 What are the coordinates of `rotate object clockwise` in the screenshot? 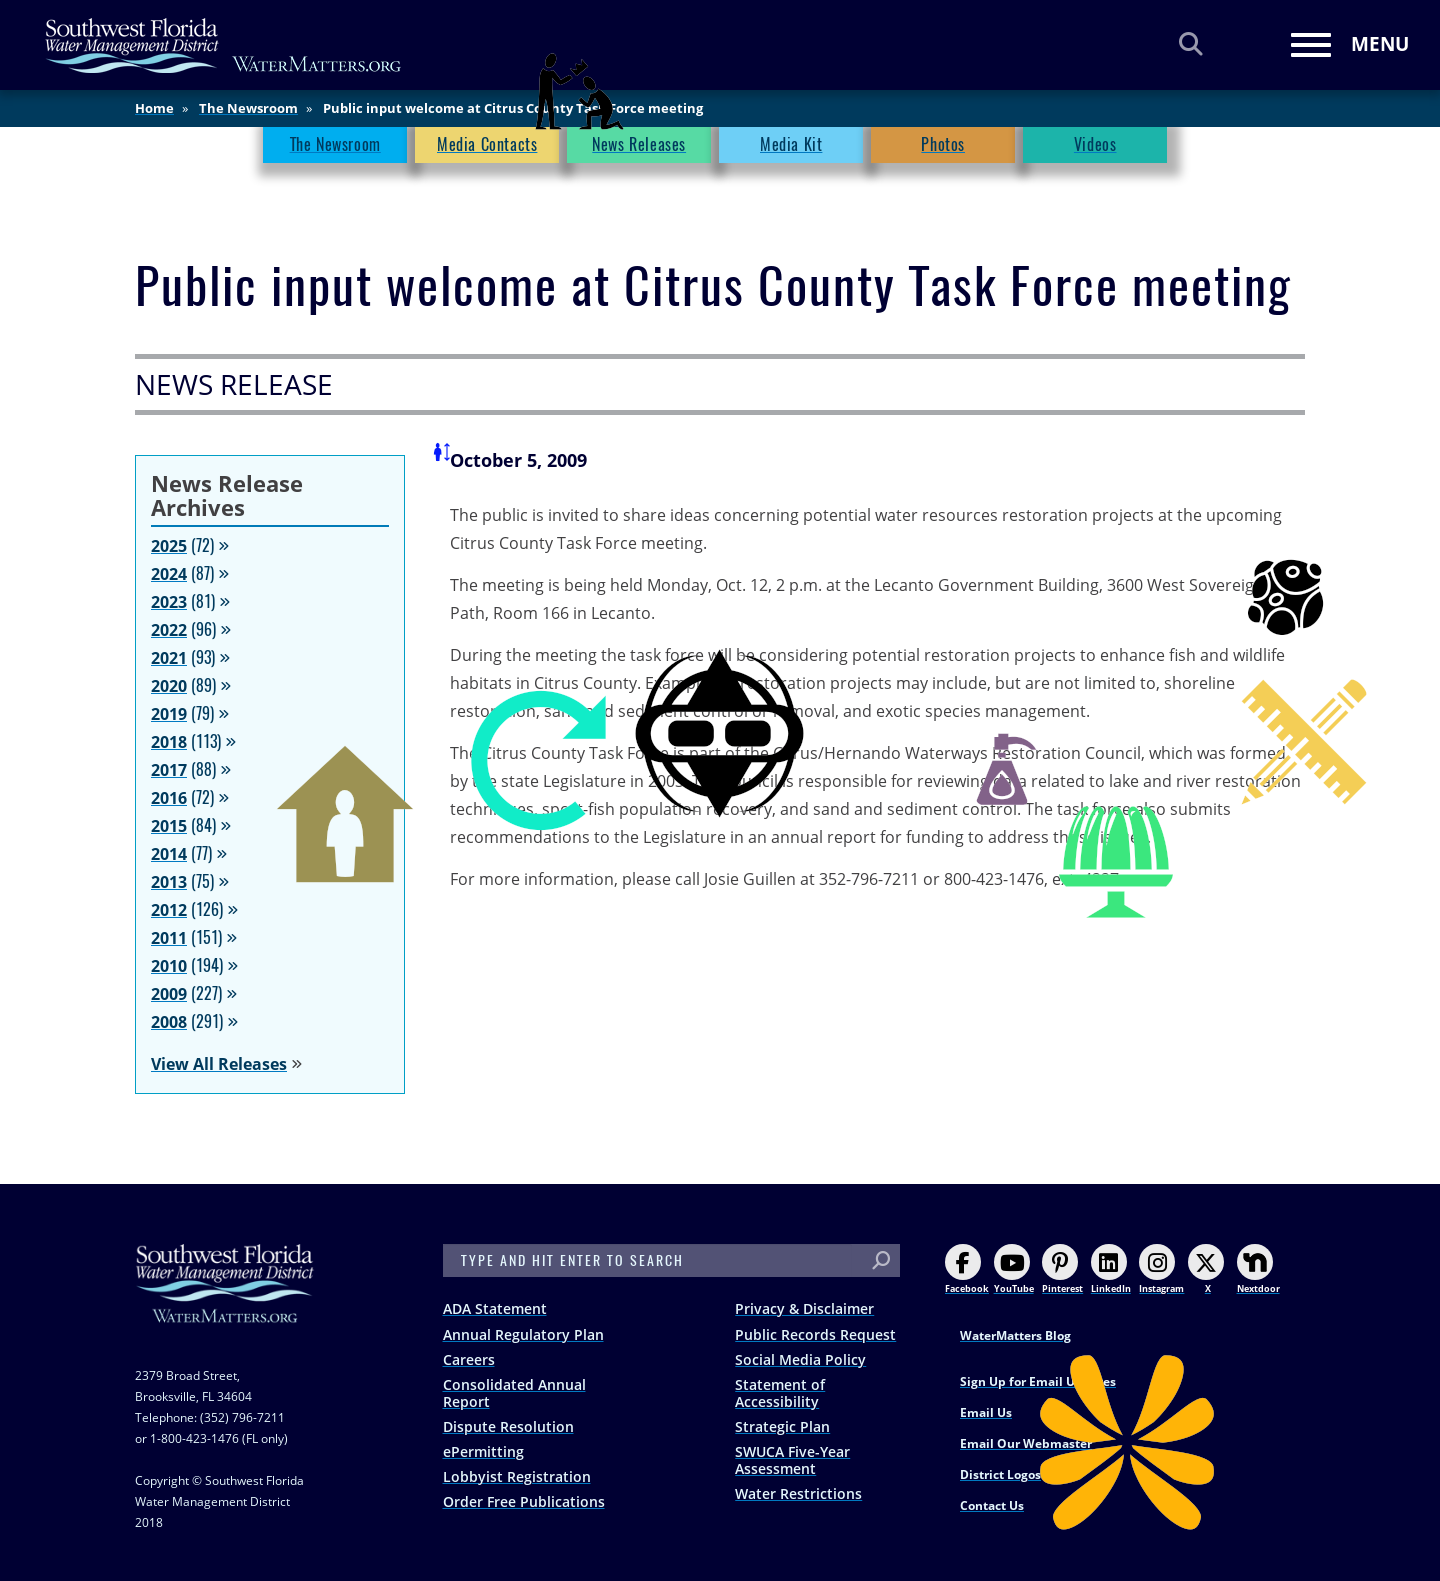 It's located at (538, 760).